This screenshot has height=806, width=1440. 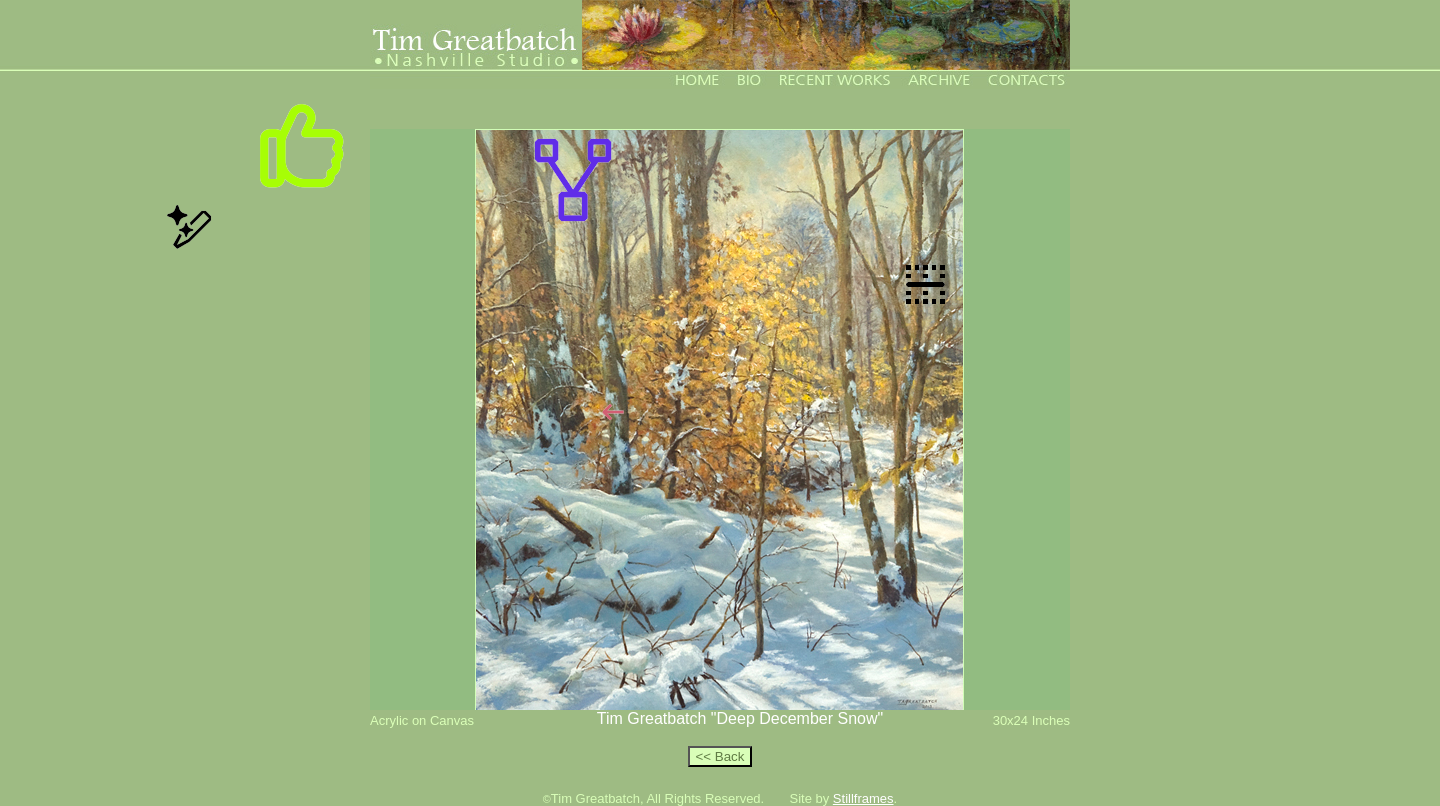 I want to click on edit with AI assistance, so click(x=190, y=228).